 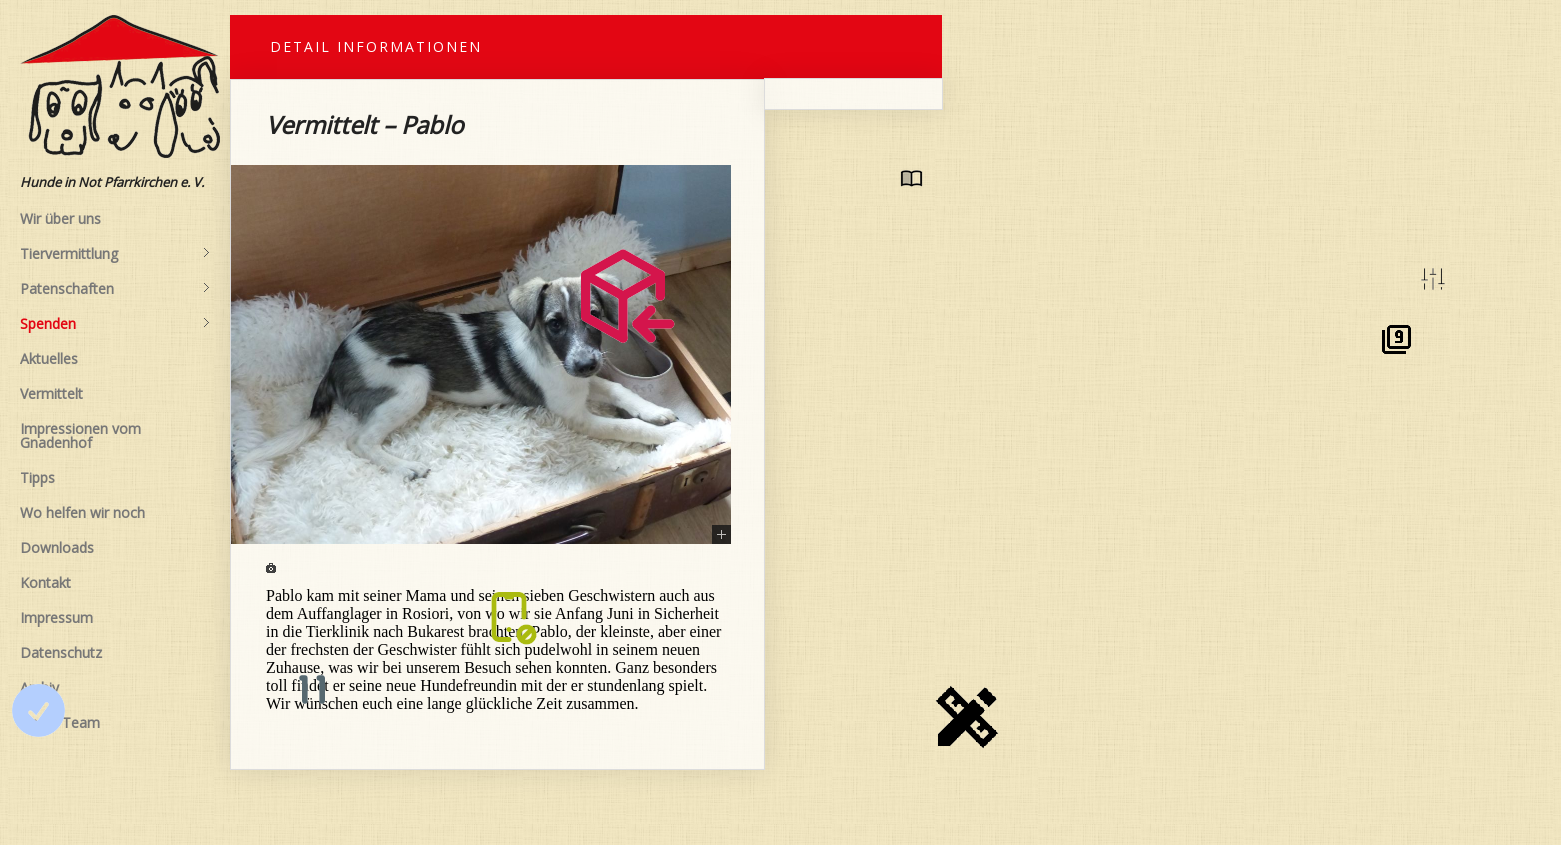 I want to click on import a package or module, so click(x=623, y=296).